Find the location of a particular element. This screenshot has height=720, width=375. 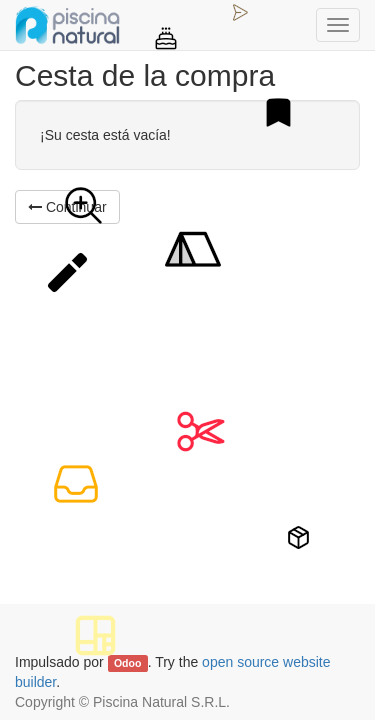

save this item to your bookmarks is located at coordinates (278, 112).